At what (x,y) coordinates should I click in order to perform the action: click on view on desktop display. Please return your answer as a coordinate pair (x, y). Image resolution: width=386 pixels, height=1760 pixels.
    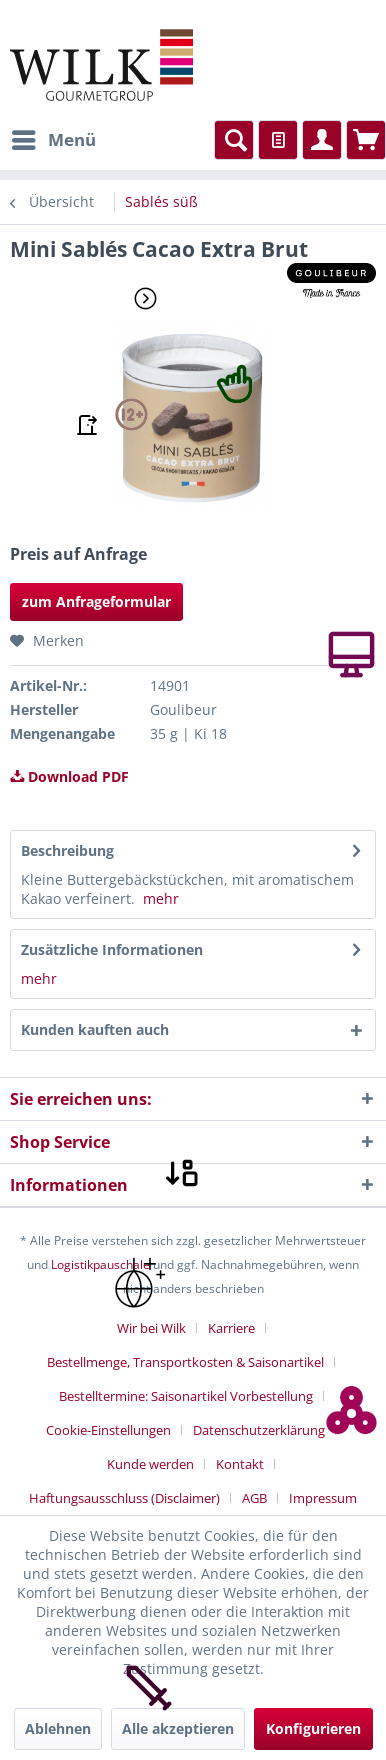
    Looking at the image, I should click on (351, 654).